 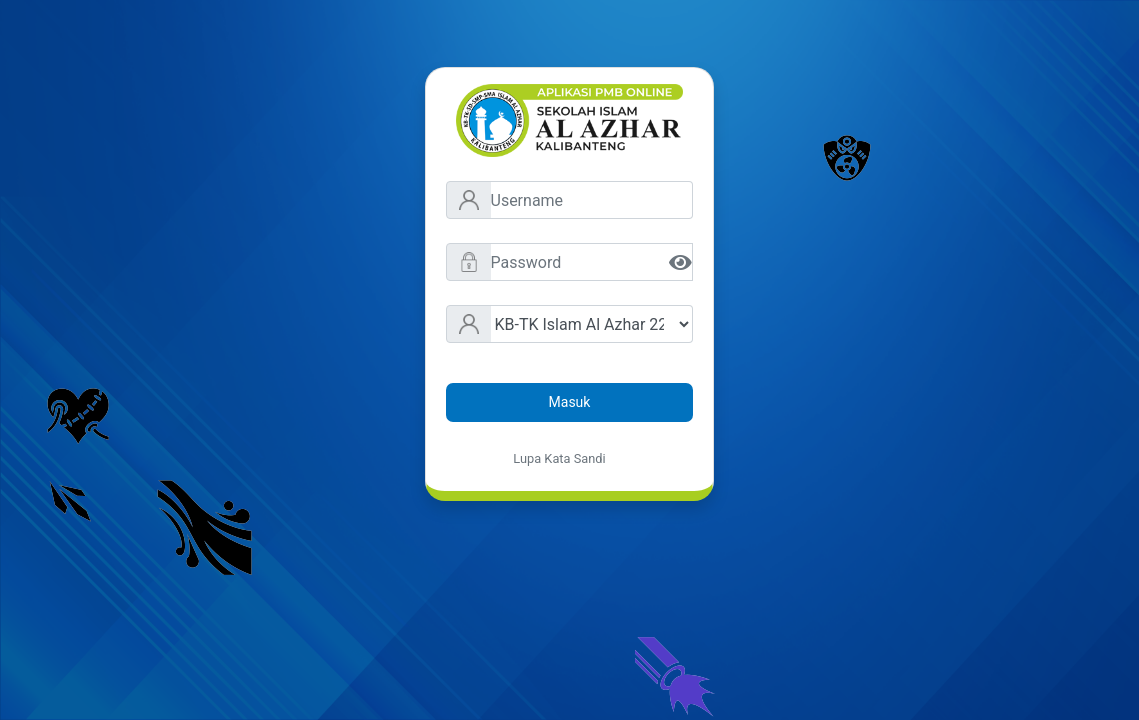 I want to click on indicates water or stream-related content, so click(x=204, y=527).